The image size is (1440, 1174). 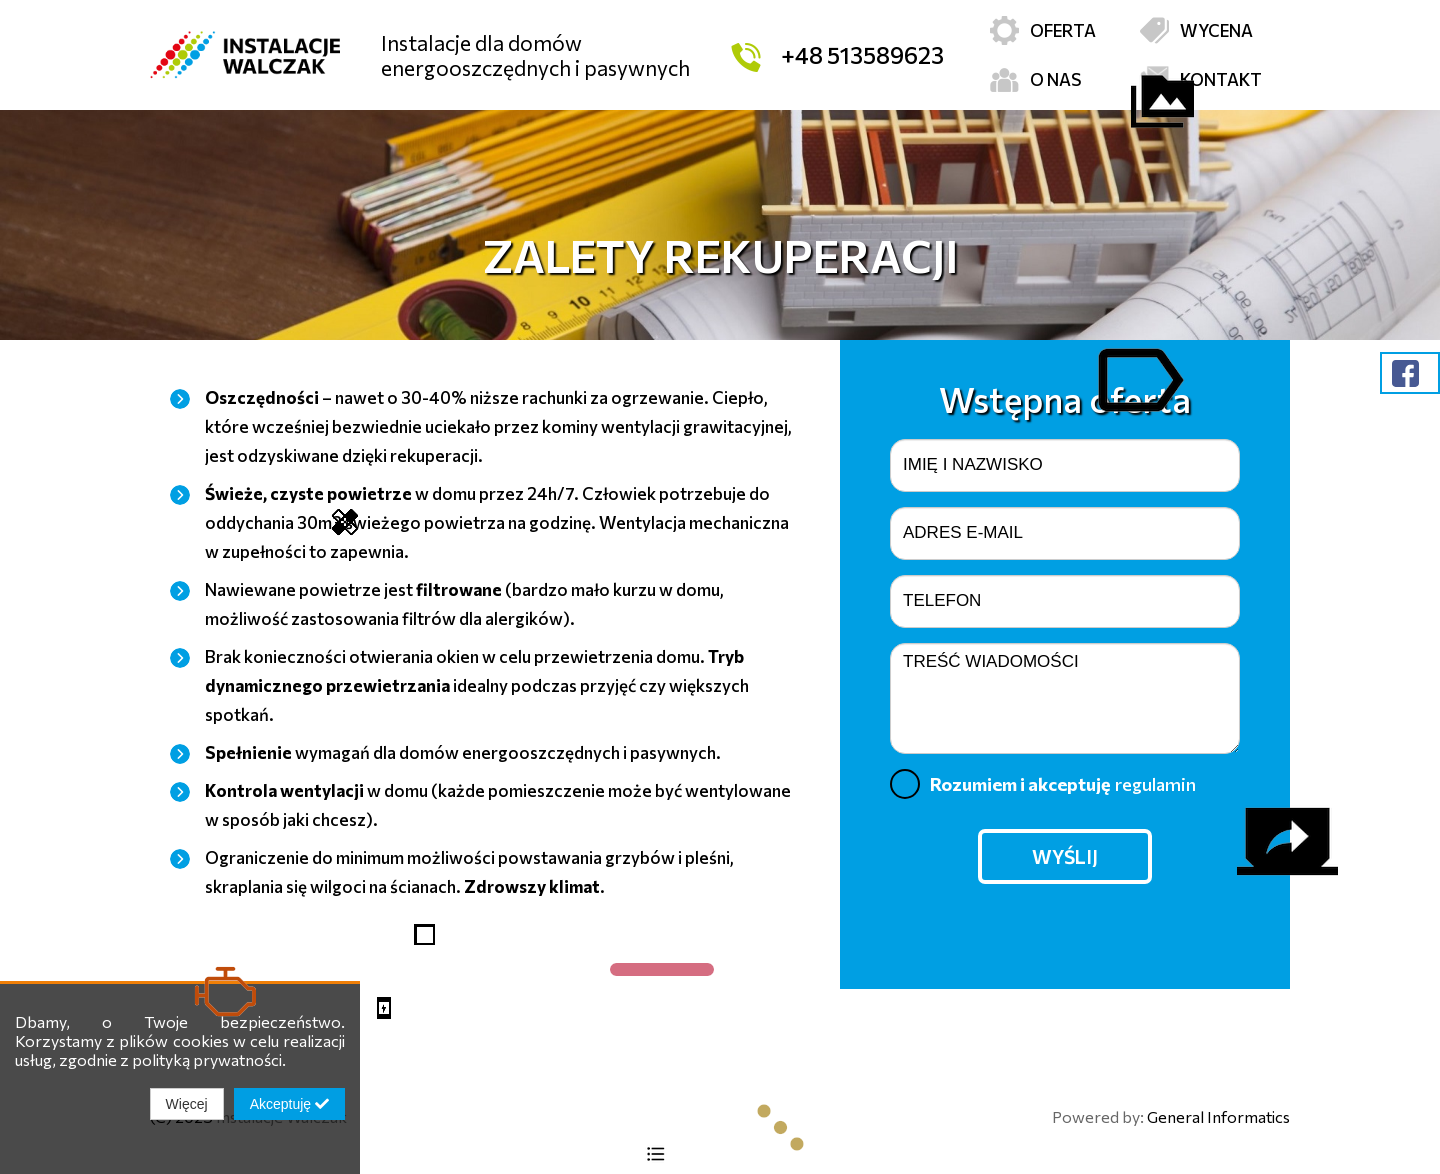 I want to click on apply healing or spot removal tool, so click(x=345, y=522).